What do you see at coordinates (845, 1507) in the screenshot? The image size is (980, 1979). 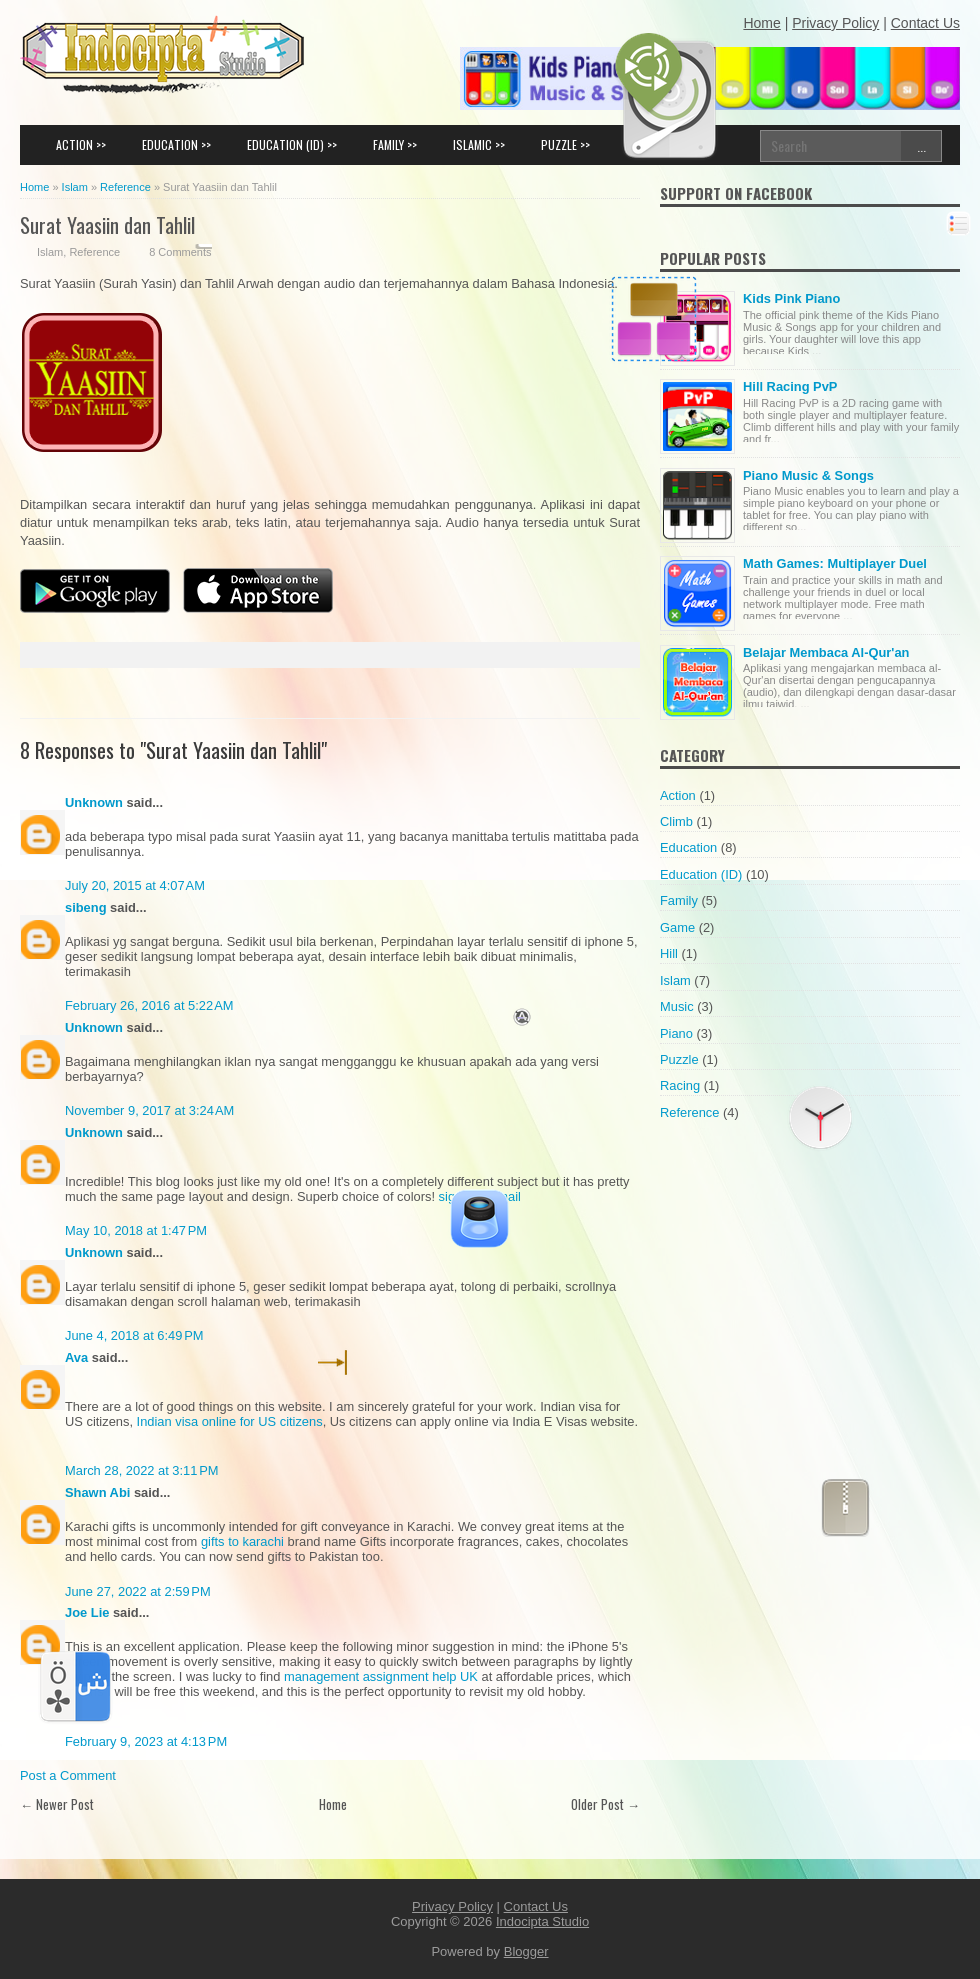 I see `open file roller archive manager` at bounding box center [845, 1507].